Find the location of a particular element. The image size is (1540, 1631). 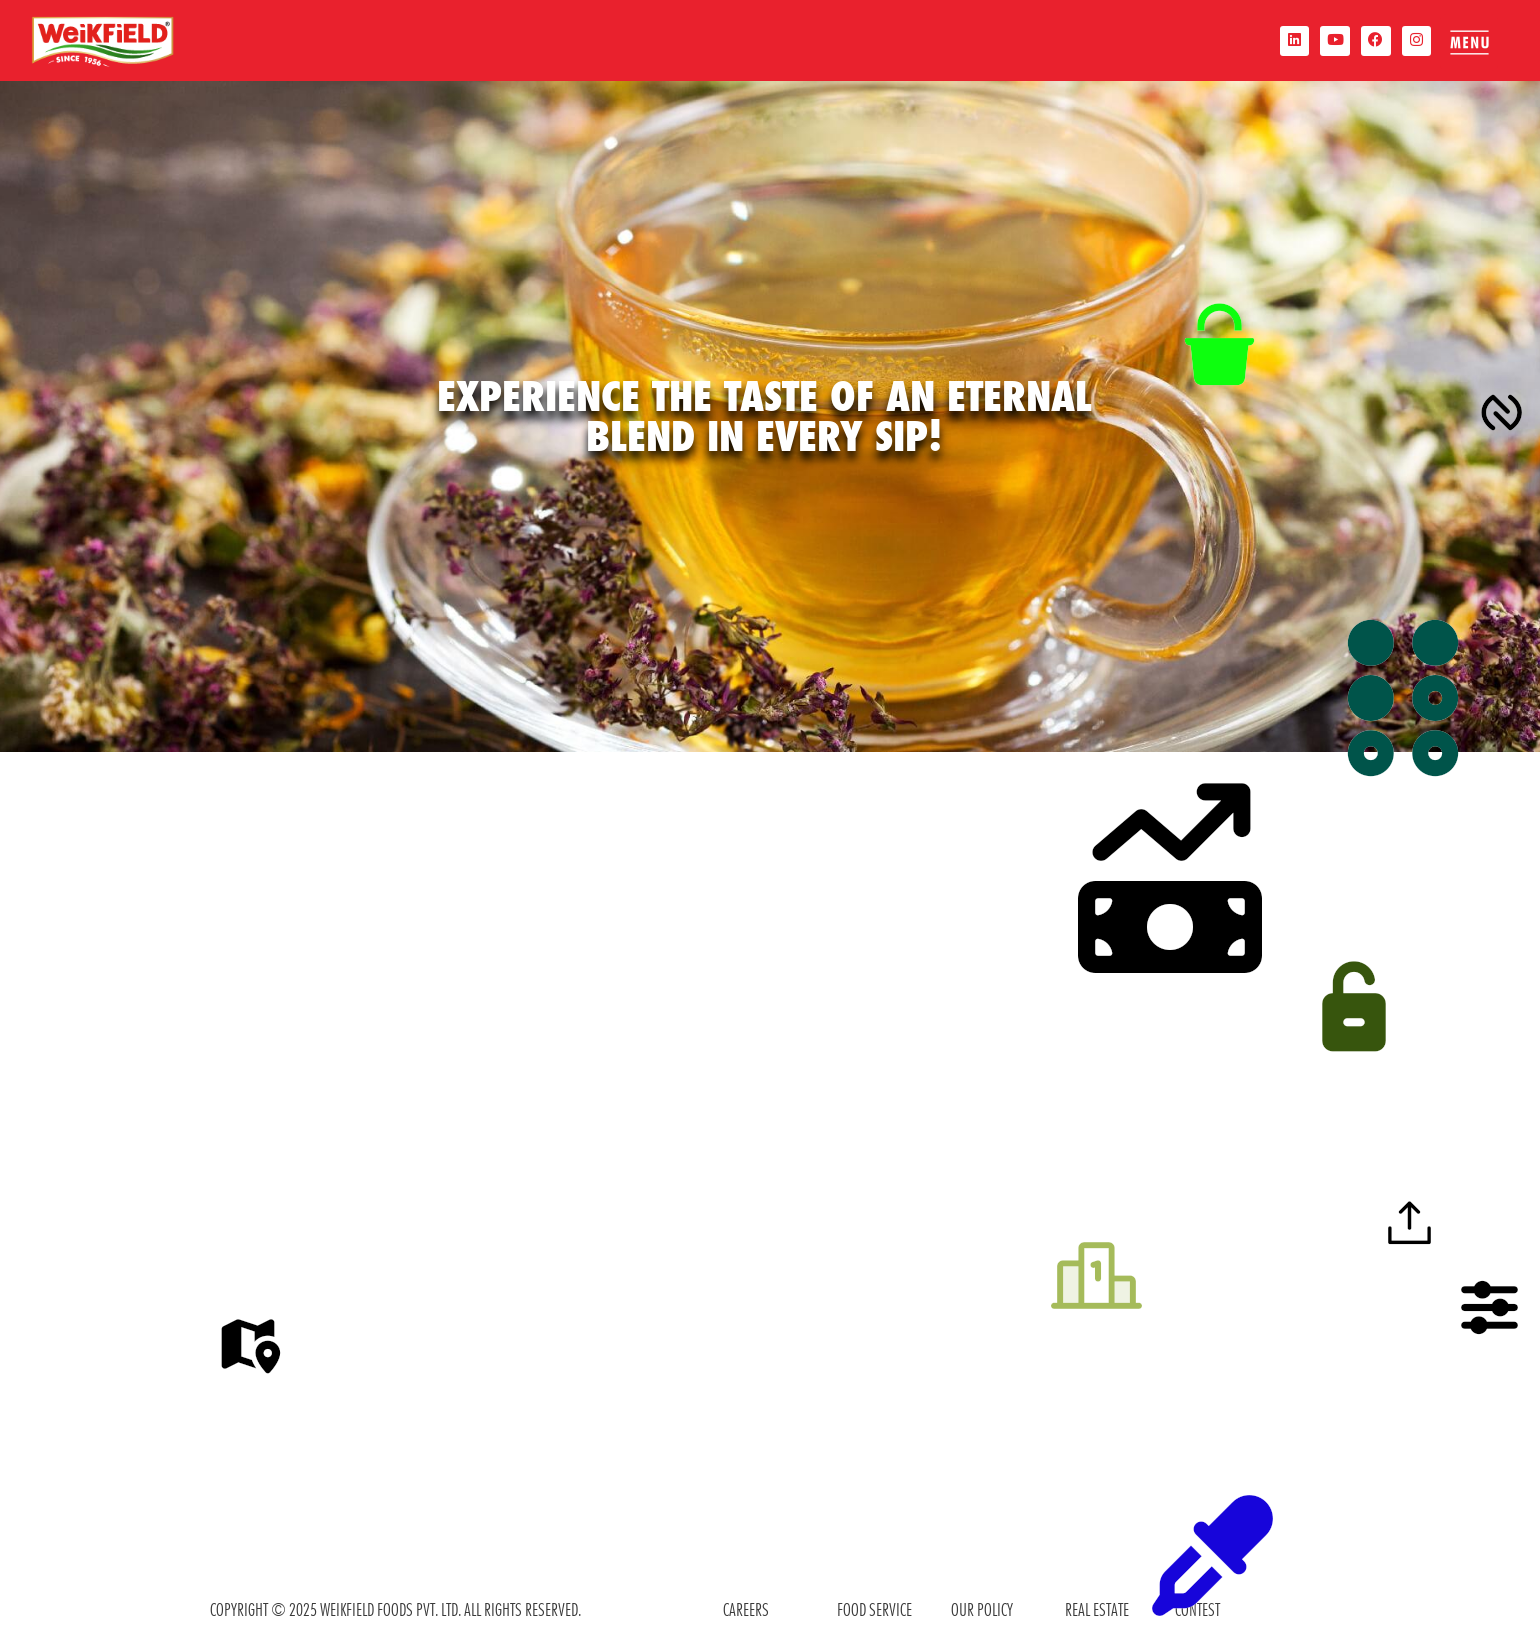

adjust settings or preferences is located at coordinates (1489, 1307).